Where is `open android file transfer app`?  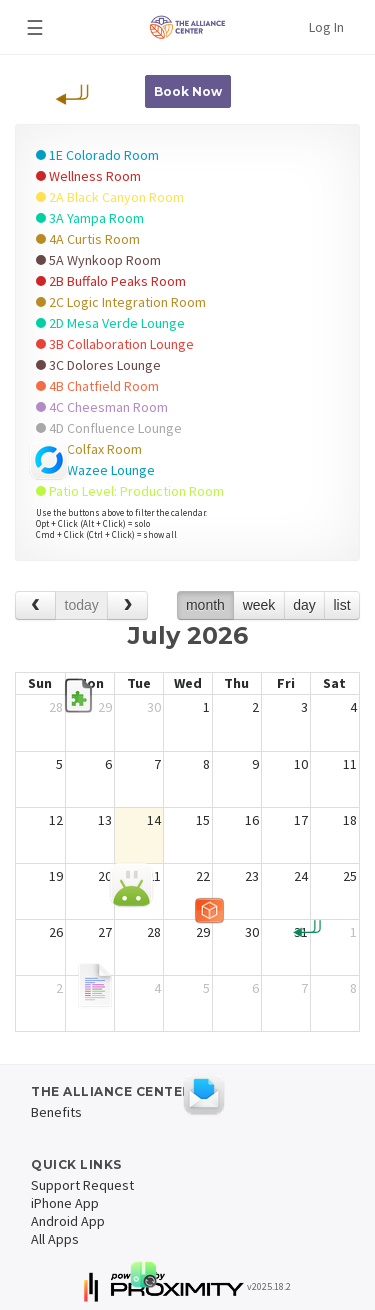 open android file transfer app is located at coordinates (131, 884).